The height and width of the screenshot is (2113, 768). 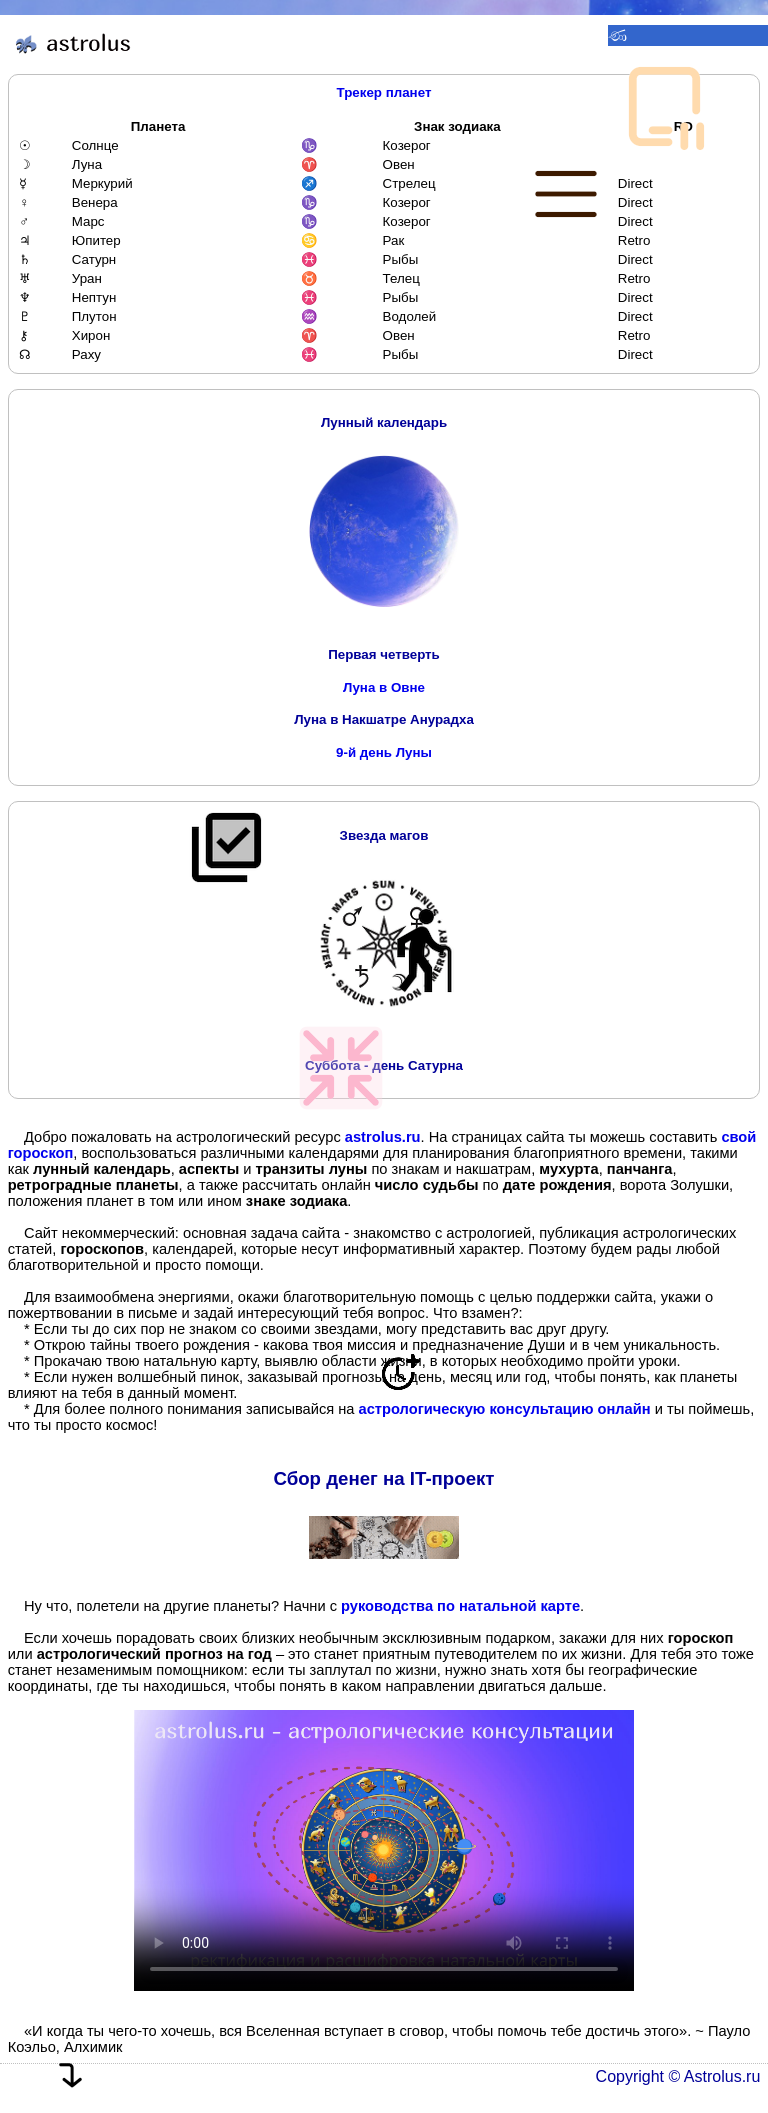 What do you see at coordinates (341, 1068) in the screenshot?
I see `exit fullscreen mode` at bounding box center [341, 1068].